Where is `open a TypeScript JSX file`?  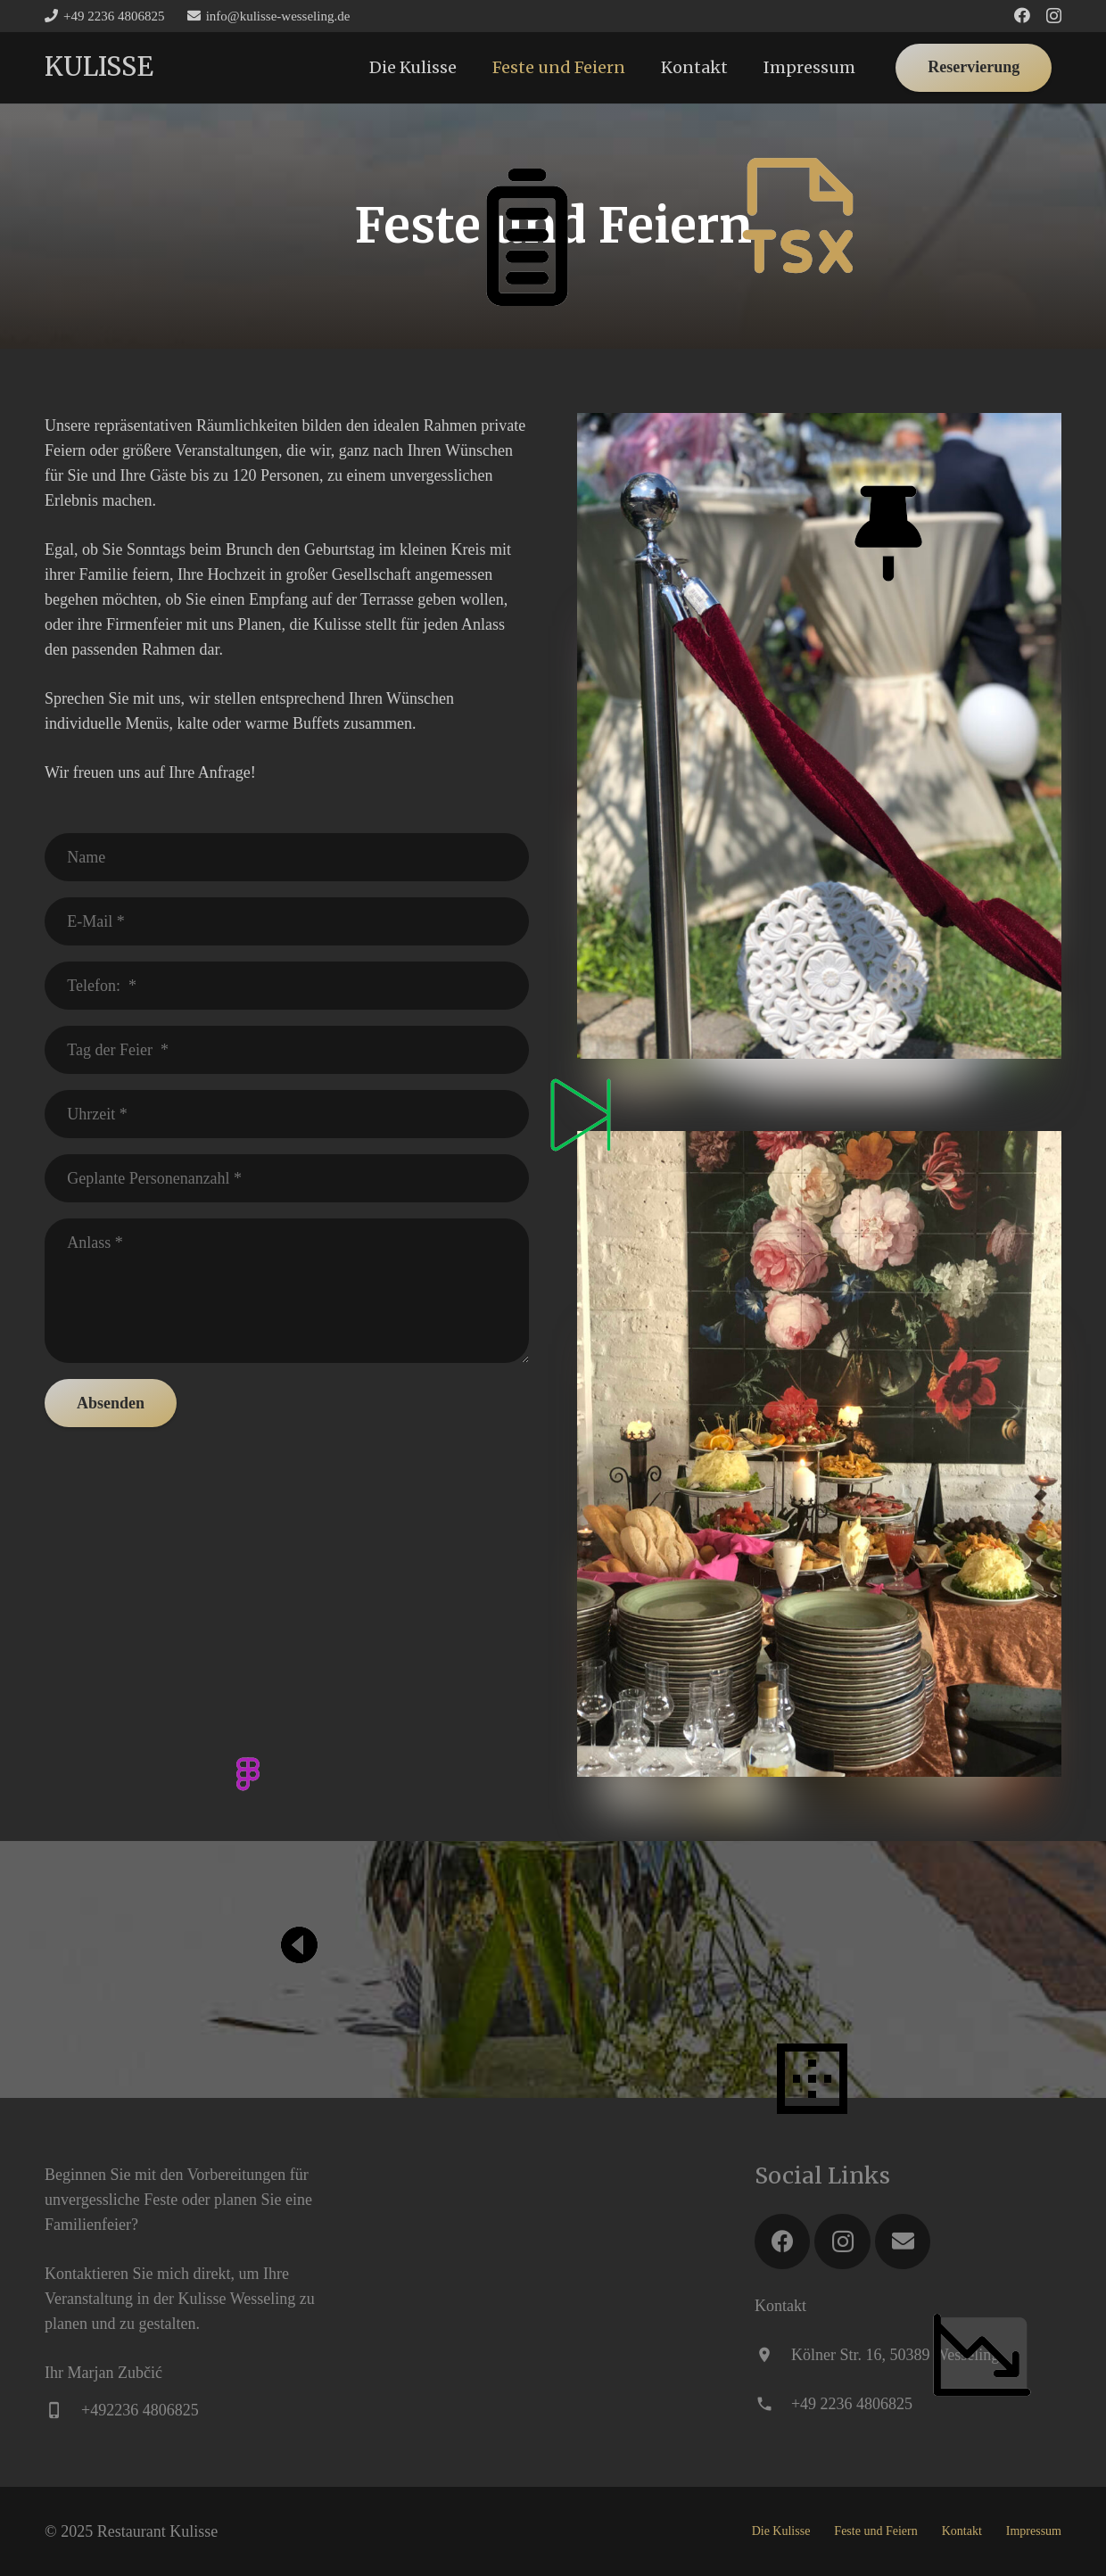
open a TypeScript JSX file is located at coordinates (800, 220).